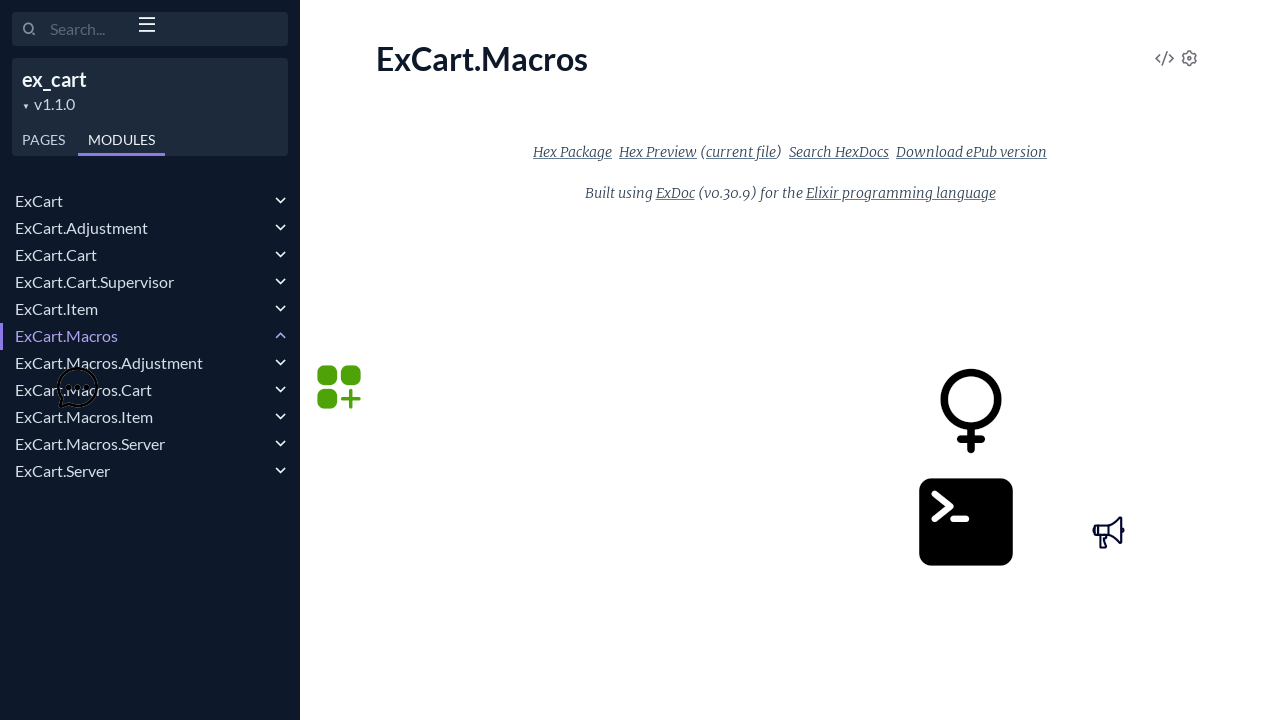 This screenshot has width=1280, height=720. What do you see at coordinates (77, 387) in the screenshot?
I see `open chat or messaging` at bounding box center [77, 387].